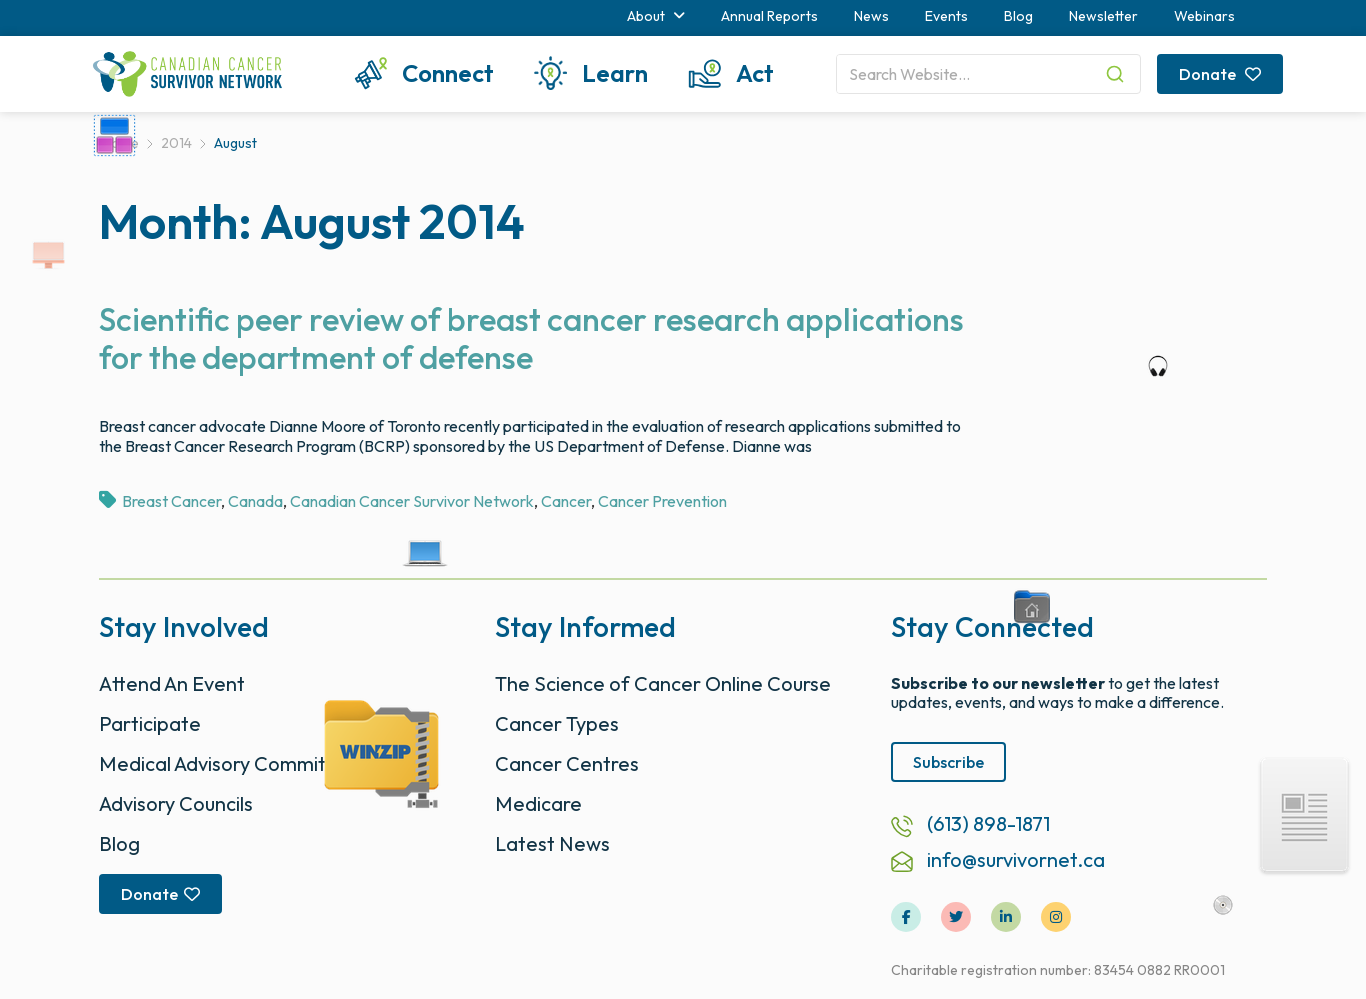 Image resolution: width=1366 pixels, height=999 pixels. Describe the element at coordinates (114, 135) in the screenshot. I see `select all items in the current view` at that location.